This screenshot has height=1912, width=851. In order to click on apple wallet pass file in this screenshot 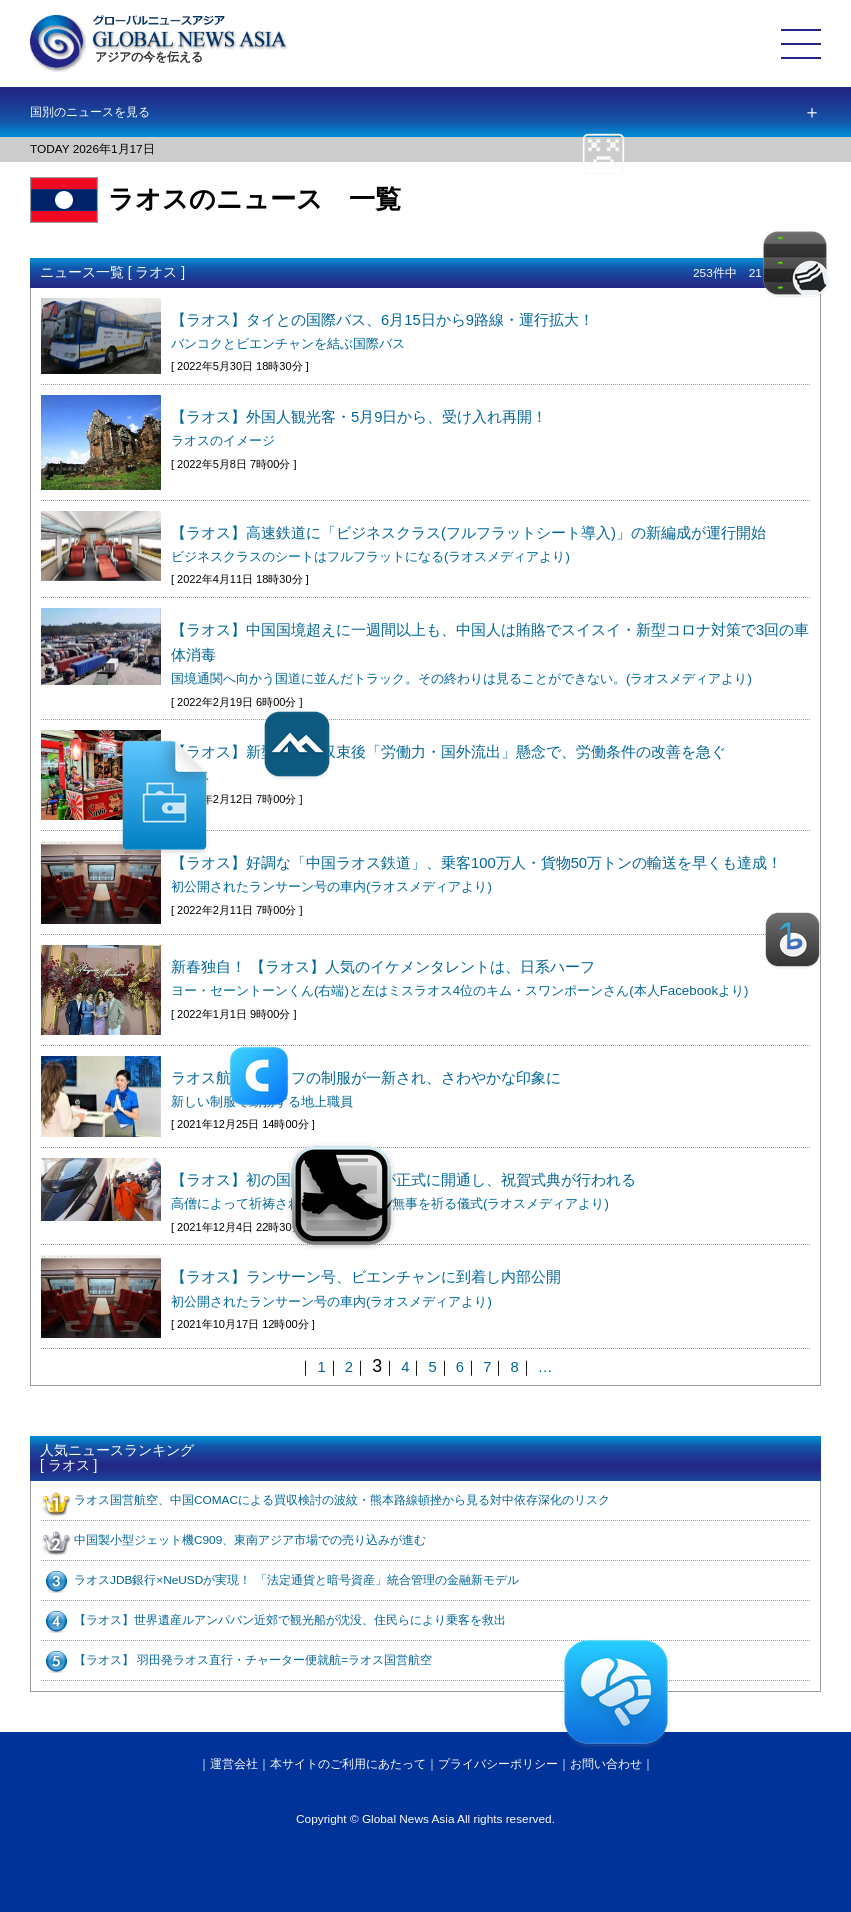, I will do `click(164, 797)`.